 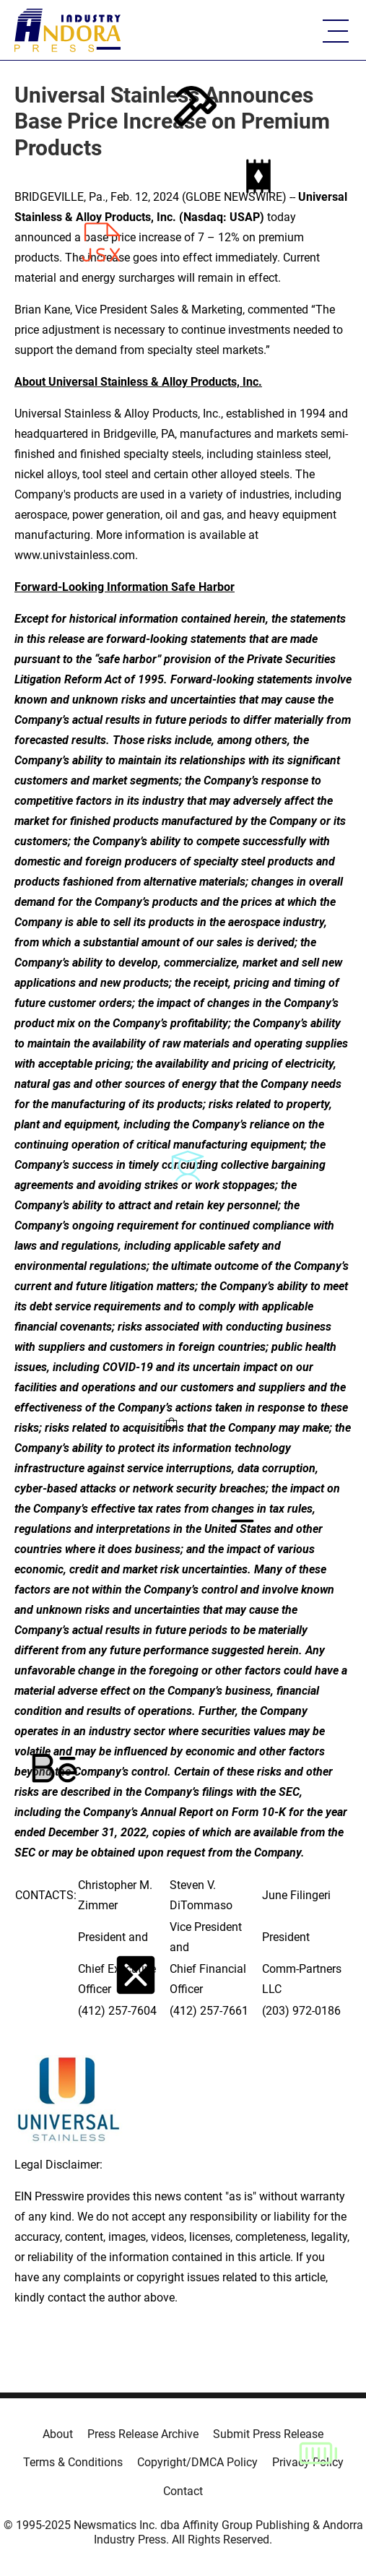 I want to click on remove an item from a list or cart, so click(x=242, y=1521).